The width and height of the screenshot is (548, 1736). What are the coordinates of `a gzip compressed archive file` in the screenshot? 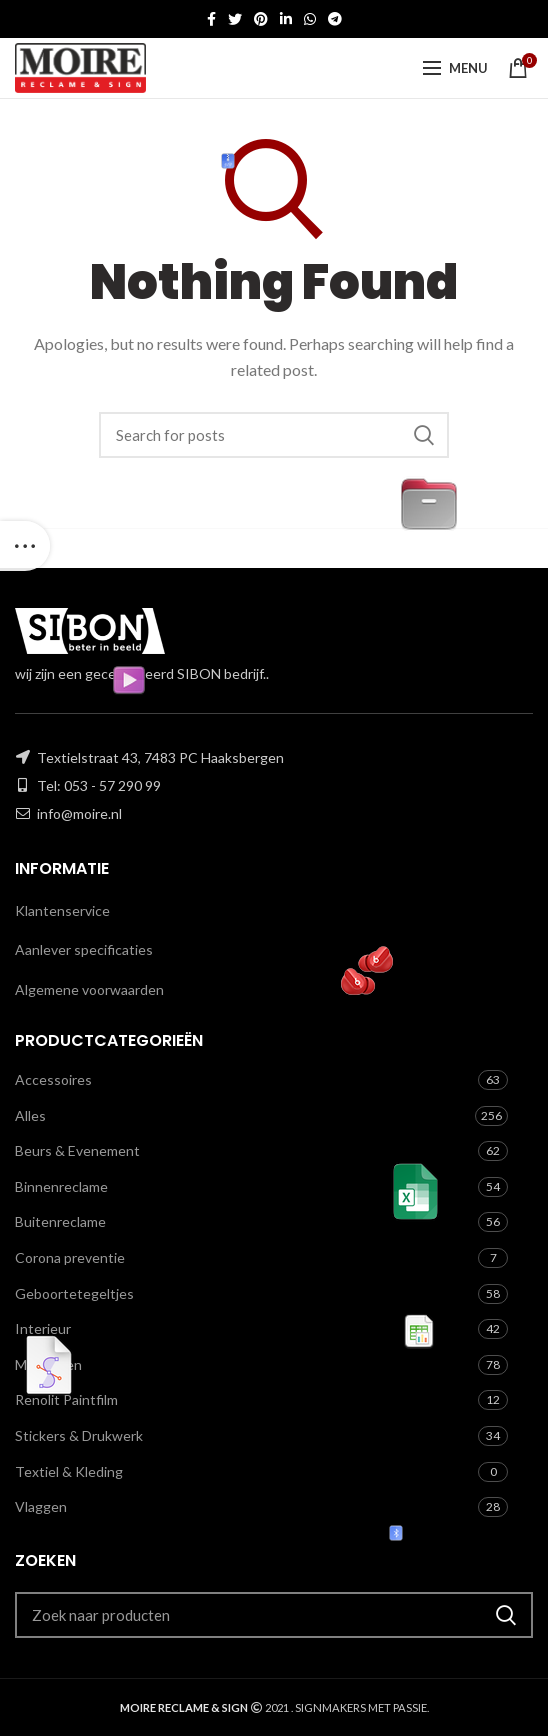 It's located at (228, 161).